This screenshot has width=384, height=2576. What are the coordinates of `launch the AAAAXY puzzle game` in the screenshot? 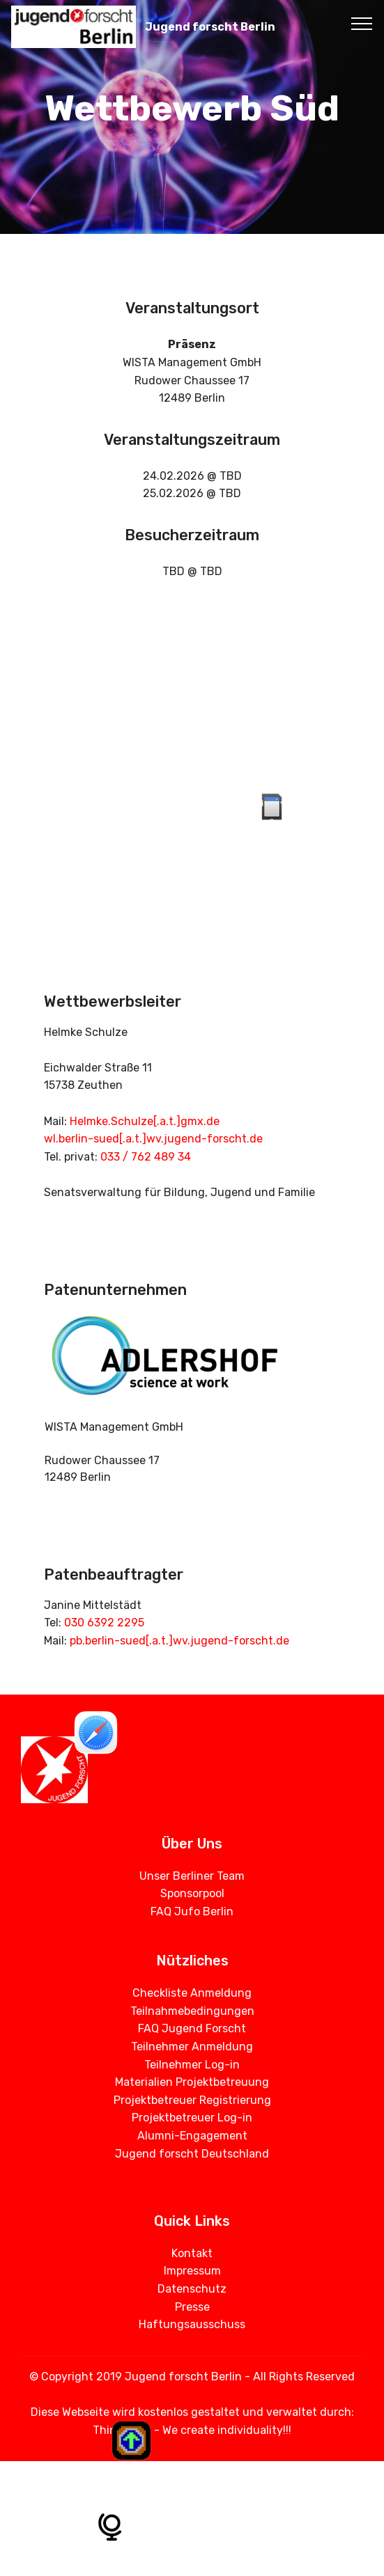 It's located at (131, 2440).